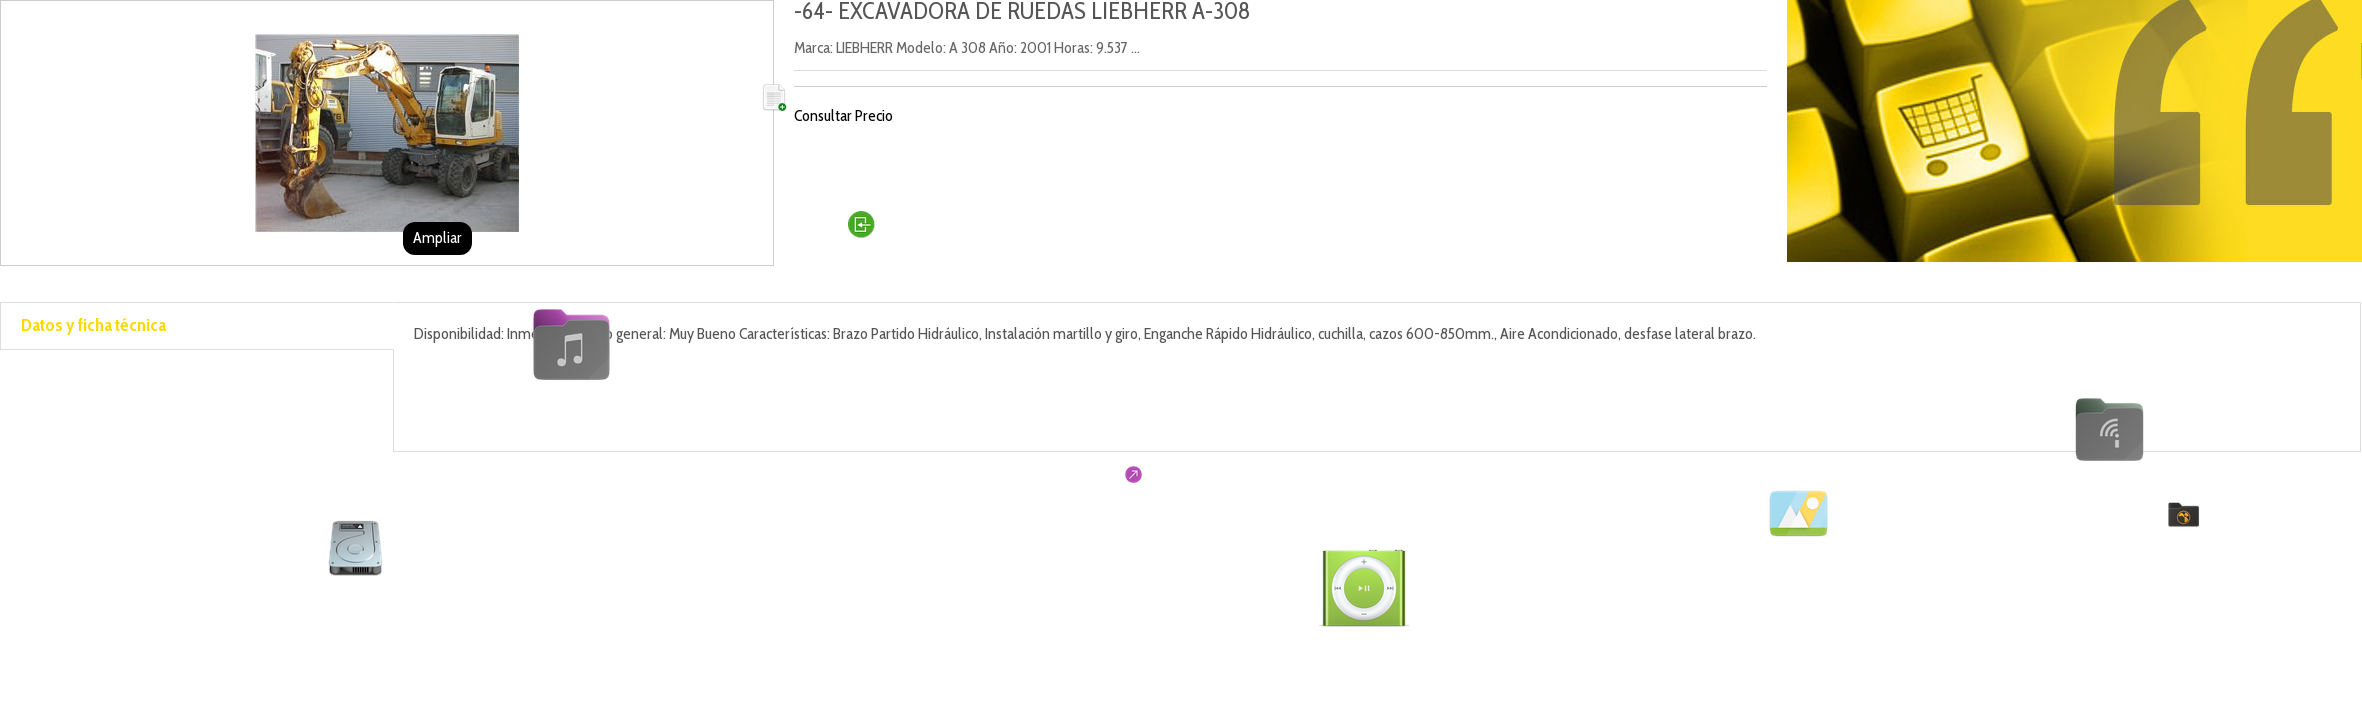  What do you see at coordinates (2183, 515) in the screenshot?
I see `folder containing nuke compositing software project files` at bounding box center [2183, 515].